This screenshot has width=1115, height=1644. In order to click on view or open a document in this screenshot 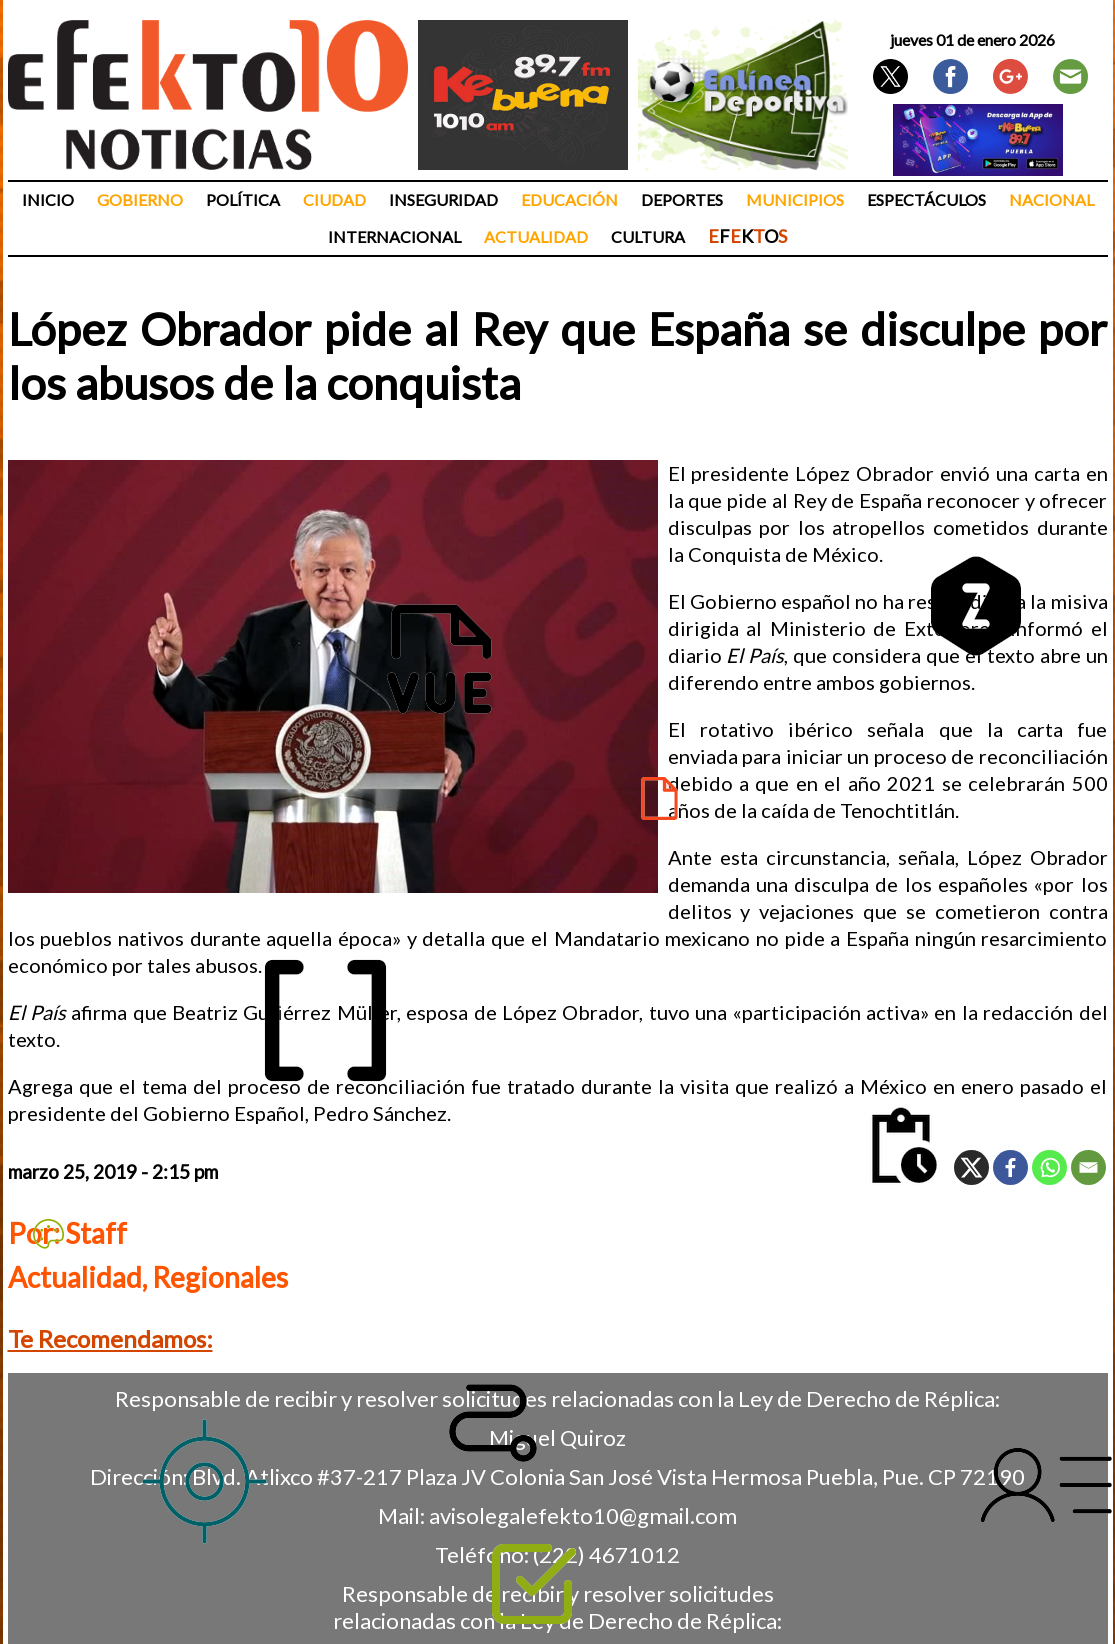, I will do `click(659, 798)`.